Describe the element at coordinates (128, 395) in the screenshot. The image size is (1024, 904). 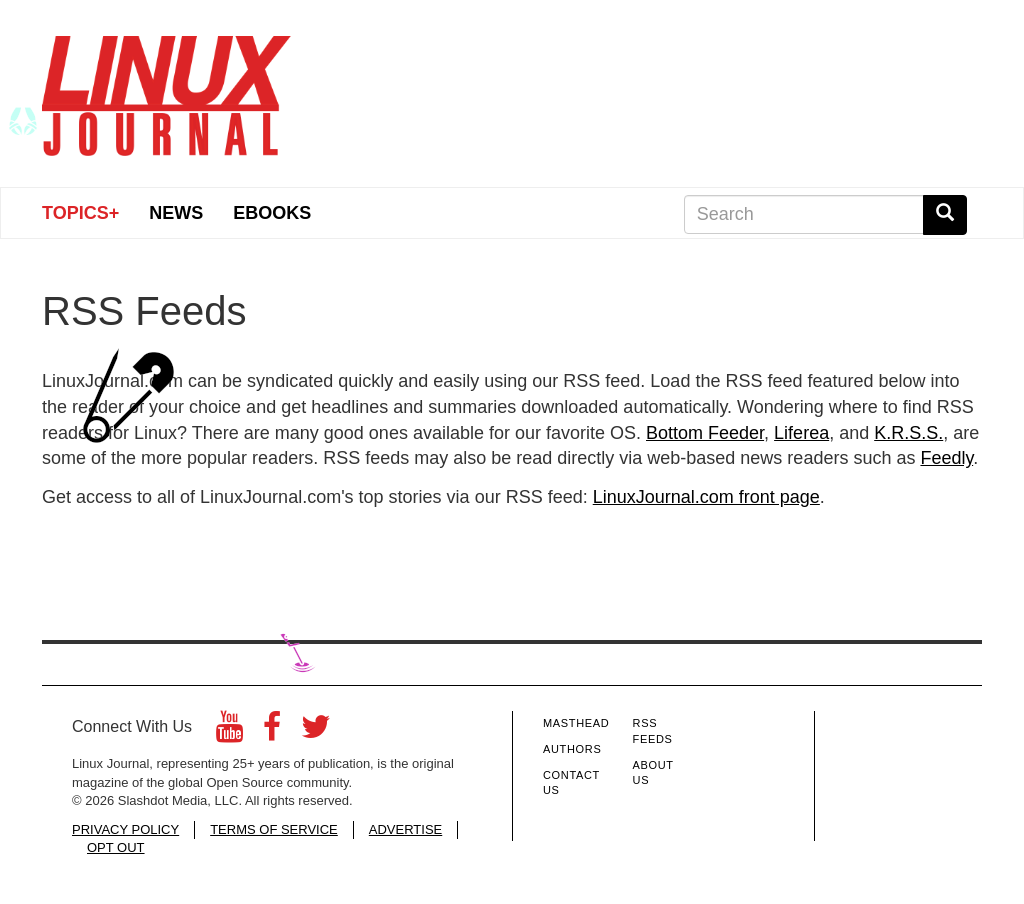
I see `safety pin tool or fastening option` at that location.